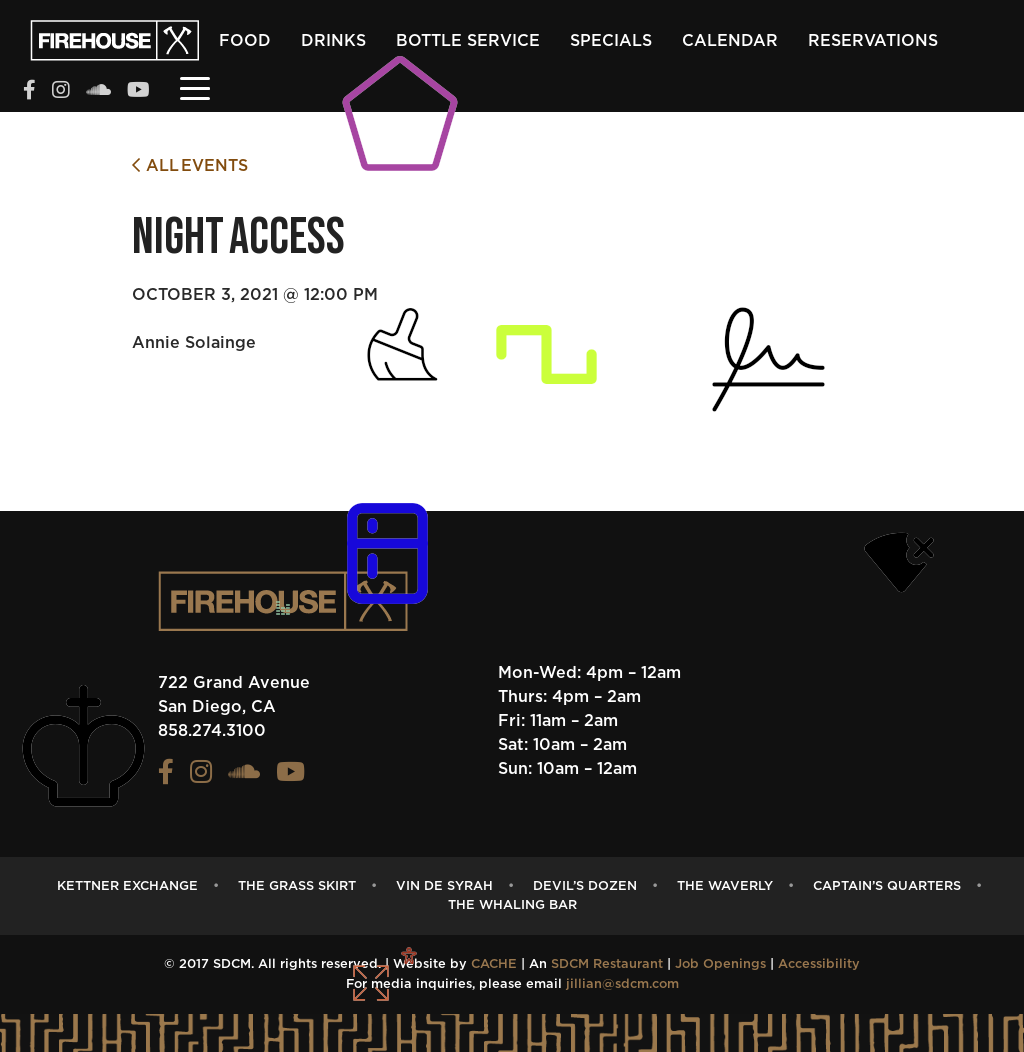 The image size is (1024, 1052). Describe the element at coordinates (901, 562) in the screenshot. I see `indicates no wifi connection available` at that location.